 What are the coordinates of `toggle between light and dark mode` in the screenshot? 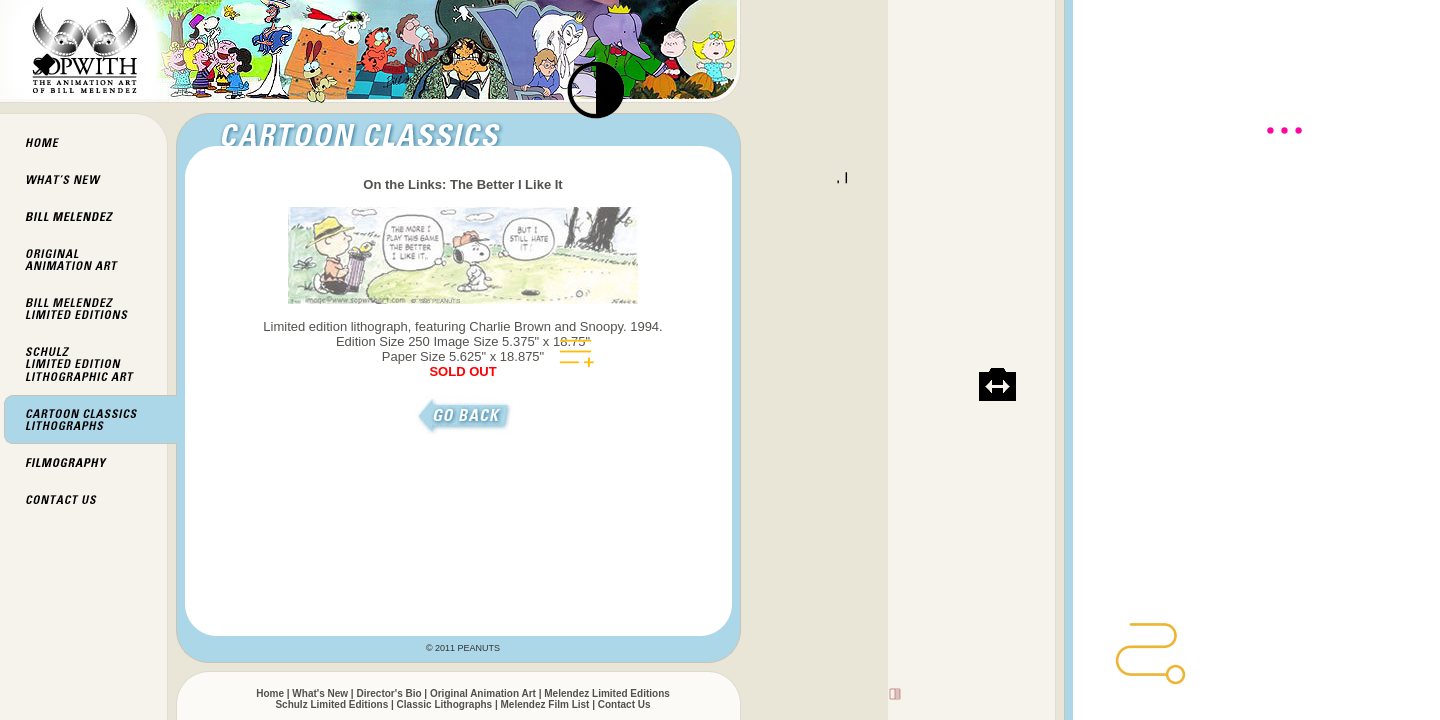 It's located at (596, 90).